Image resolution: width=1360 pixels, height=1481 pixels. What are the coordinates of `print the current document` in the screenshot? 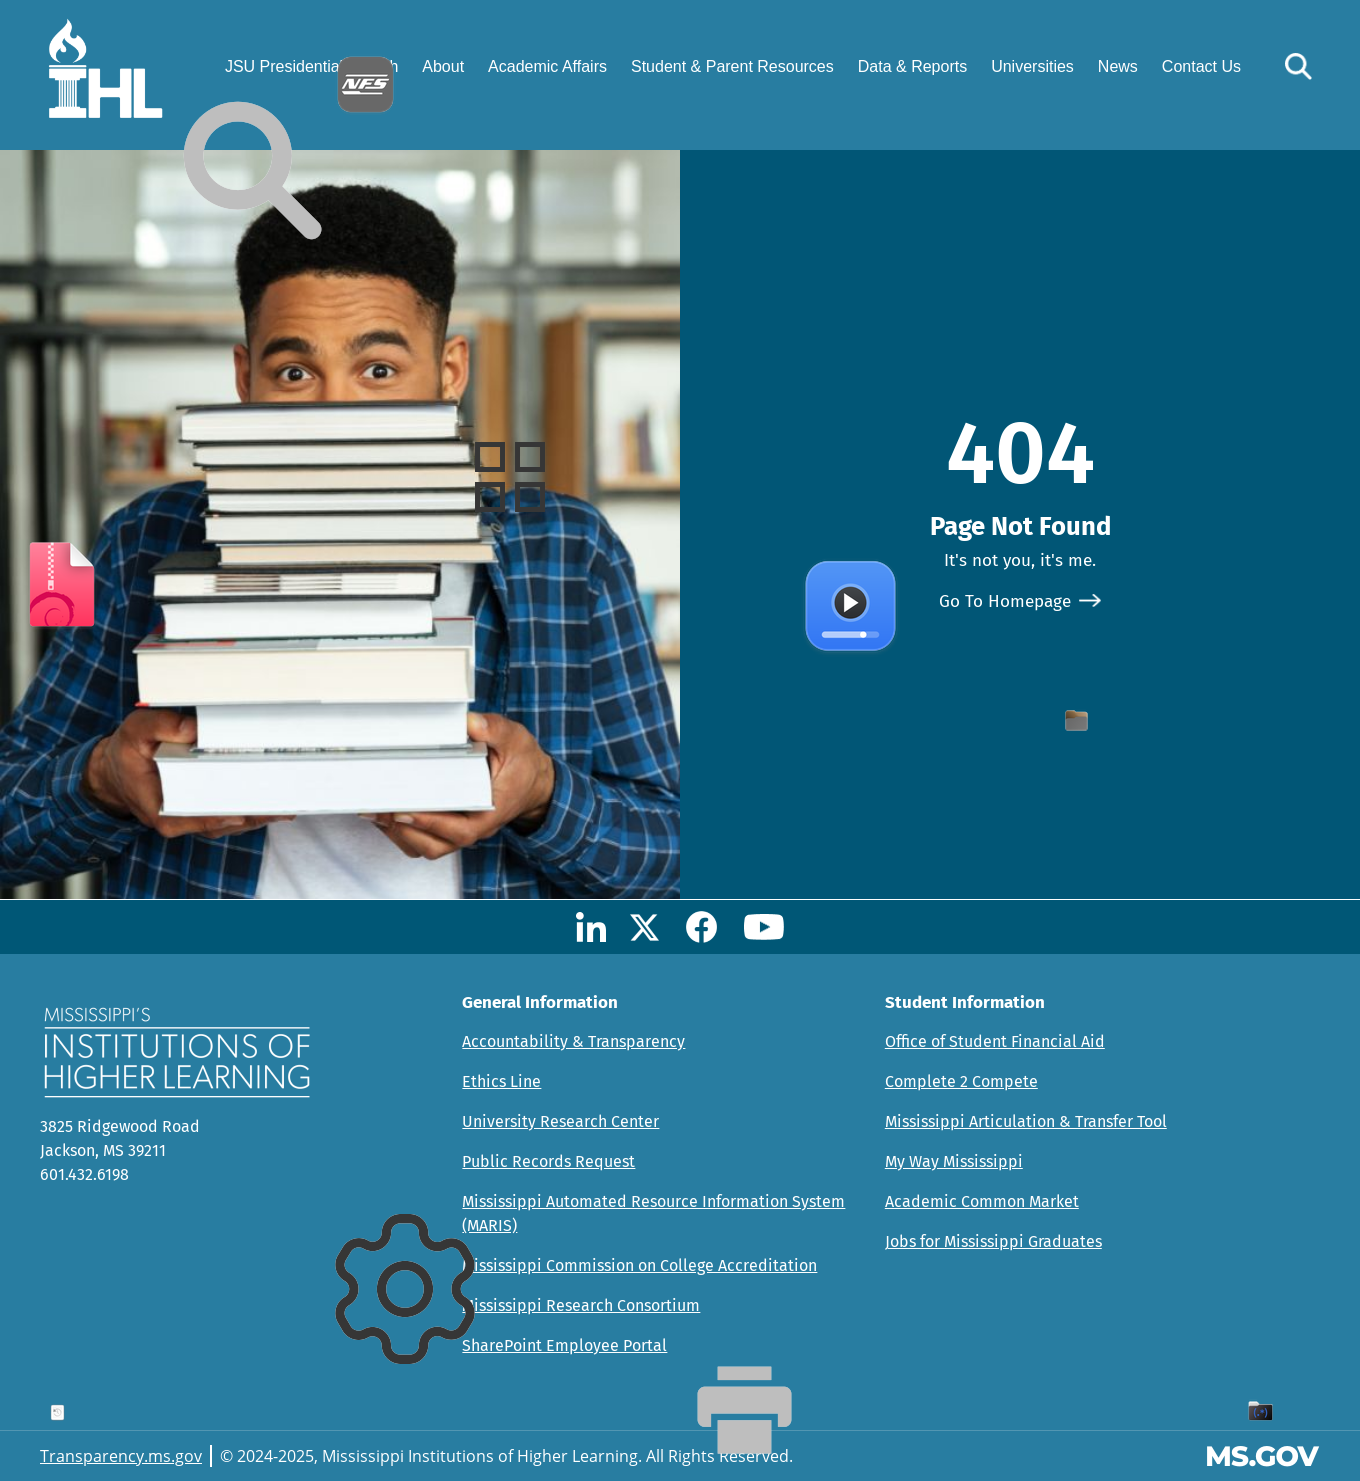 It's located at (744, 1413).